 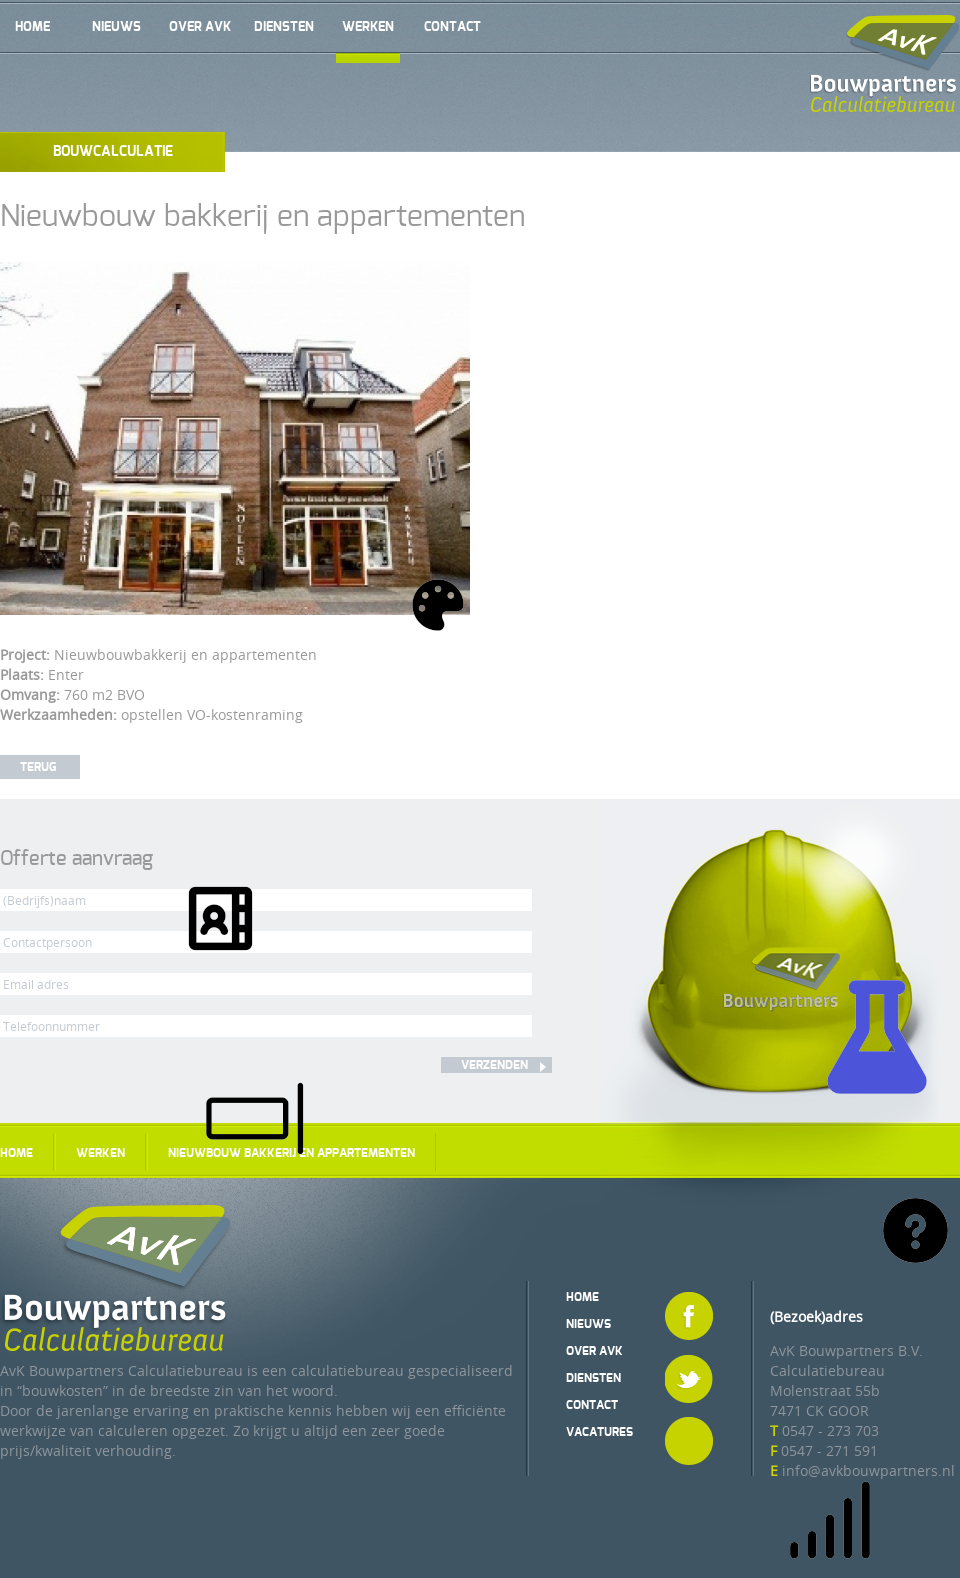 I want to click on access color and theme settings, so click(x=438, y=605).